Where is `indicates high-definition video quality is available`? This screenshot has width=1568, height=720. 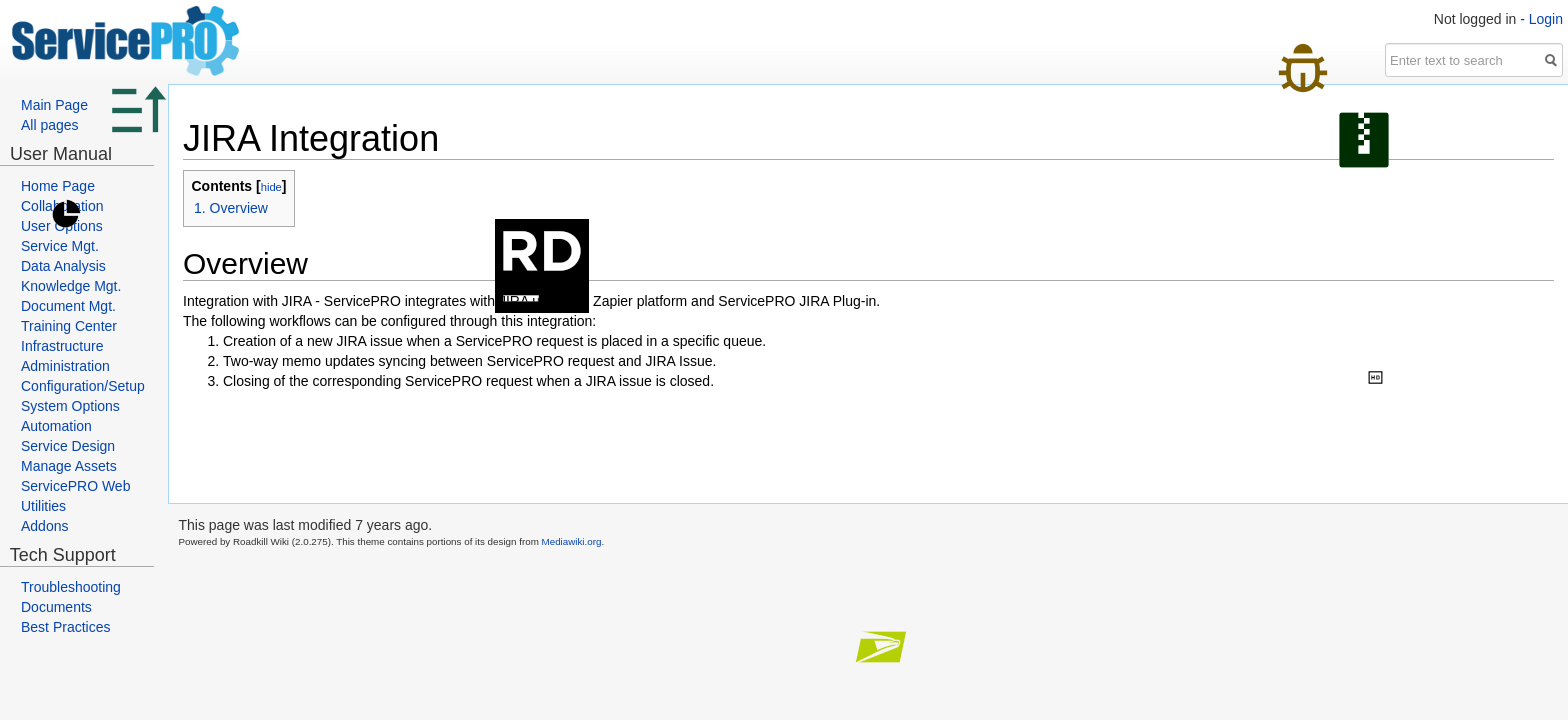 indicates high-definition video quality is available is located at coordinates (1375, 377).